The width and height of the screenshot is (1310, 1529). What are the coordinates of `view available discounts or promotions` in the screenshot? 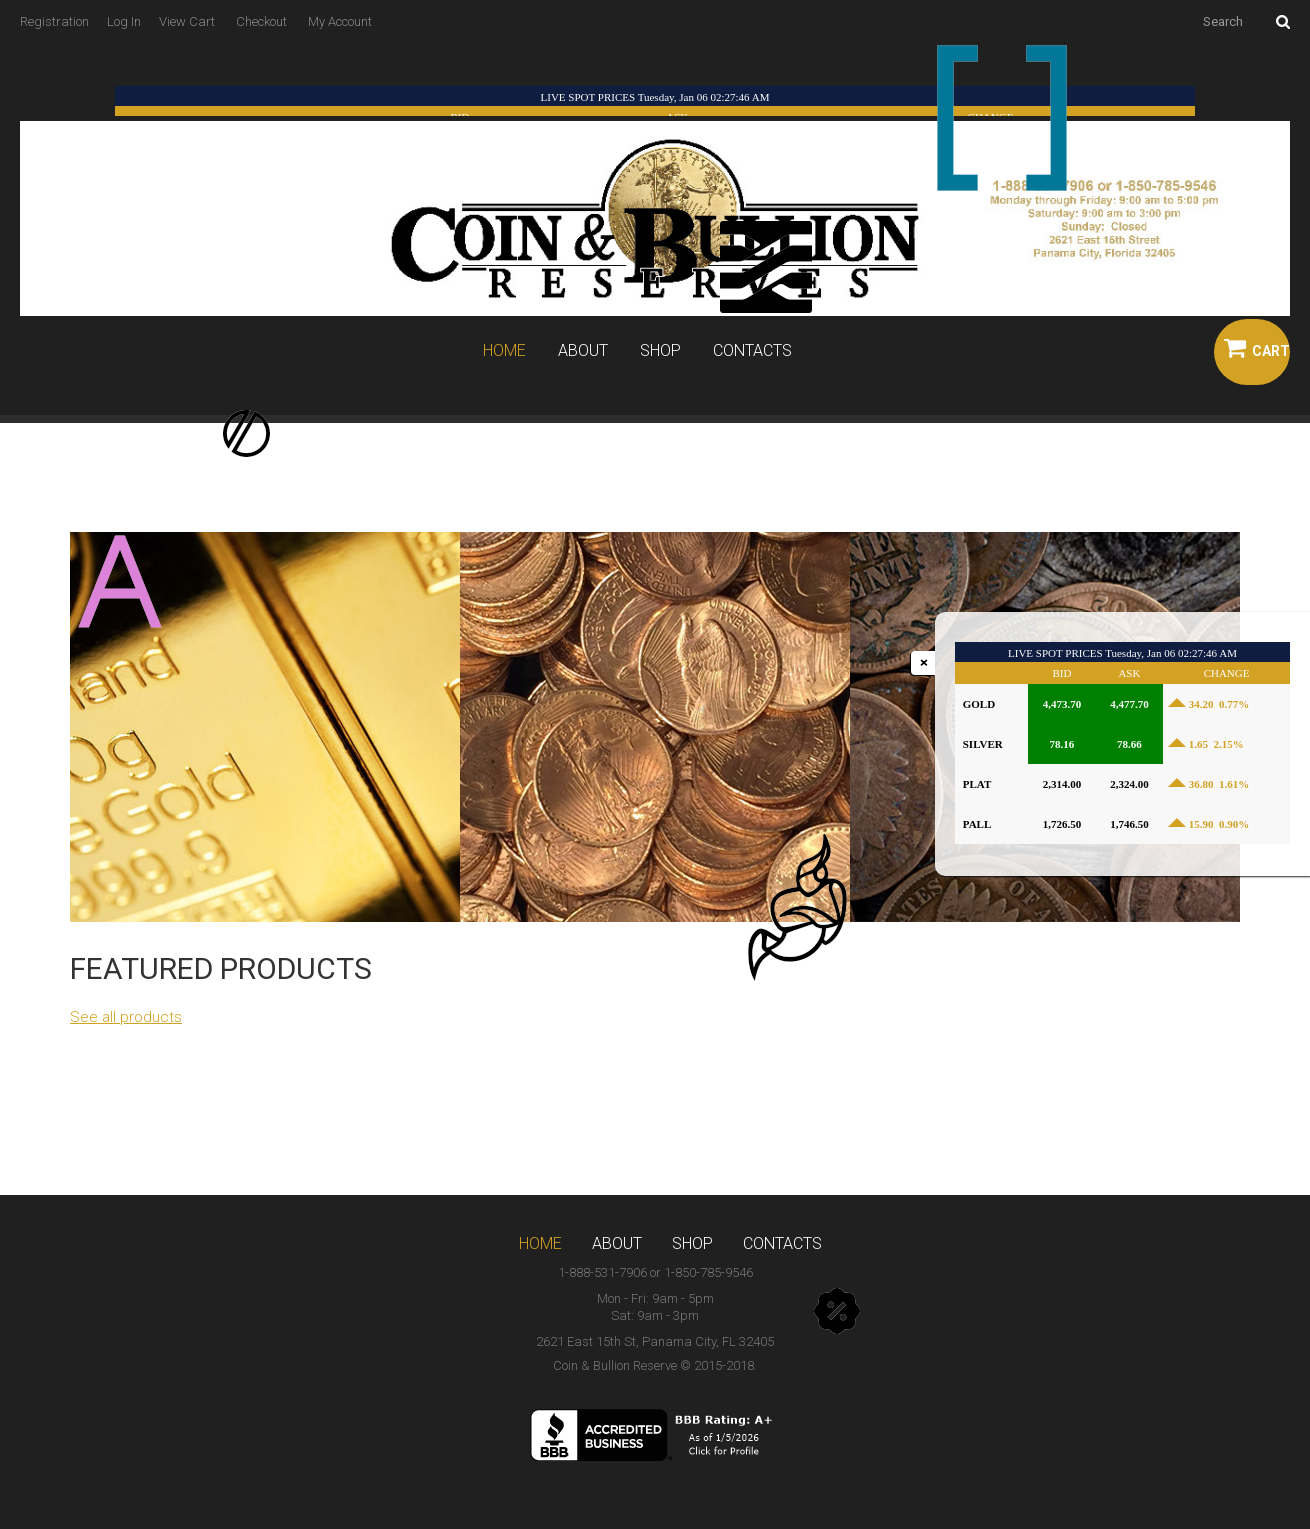 It's located at (837, 1311).